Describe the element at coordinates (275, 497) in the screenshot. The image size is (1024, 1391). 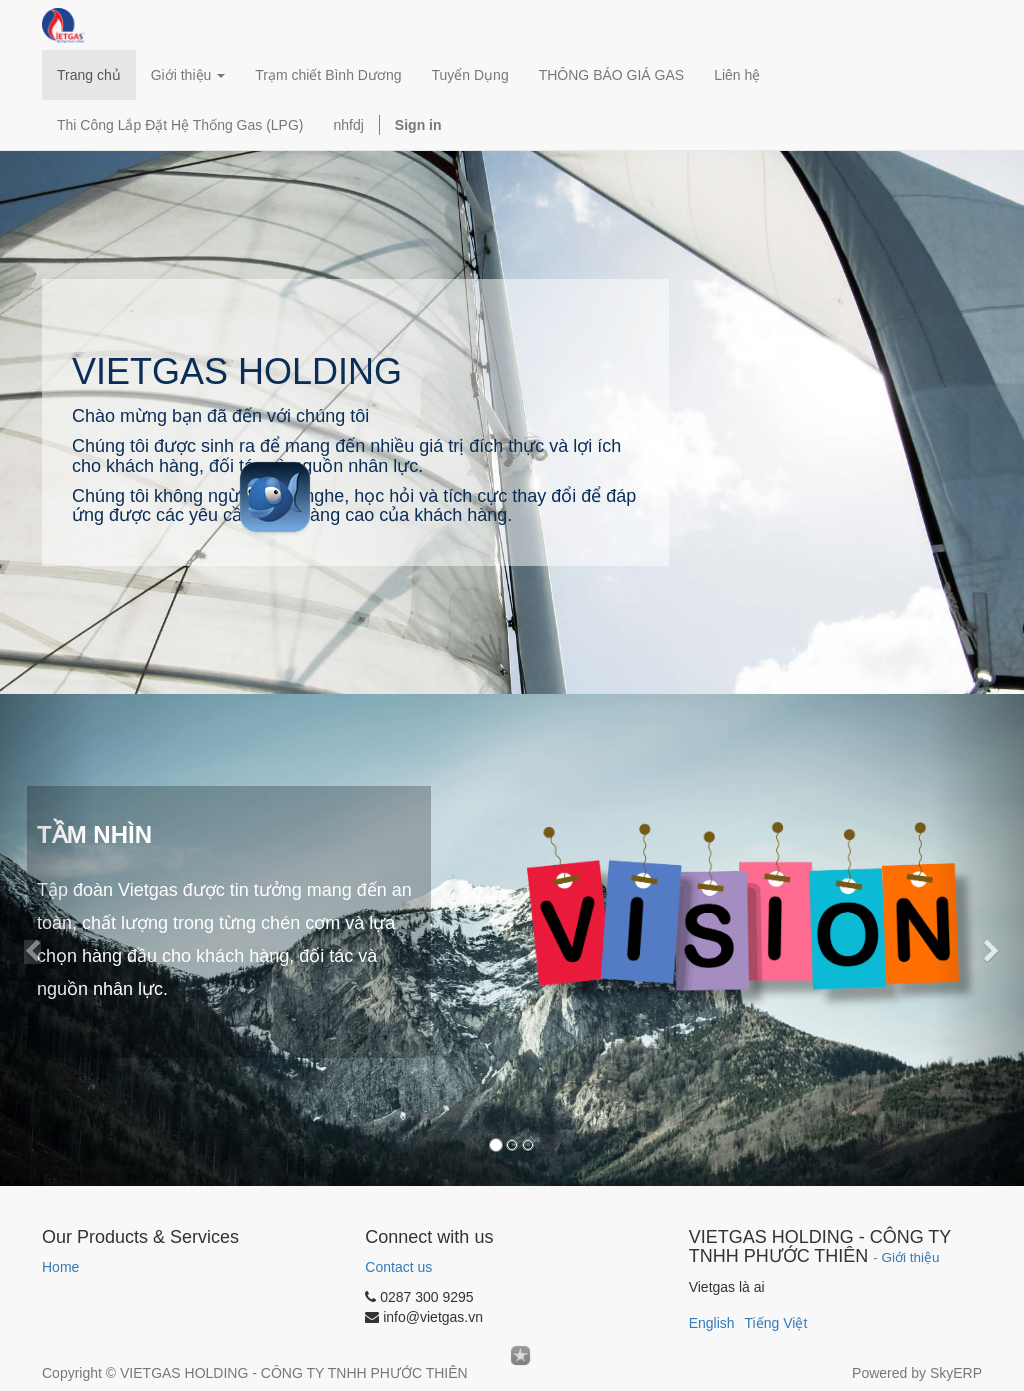
I see `open bluefish text editor` at that location.